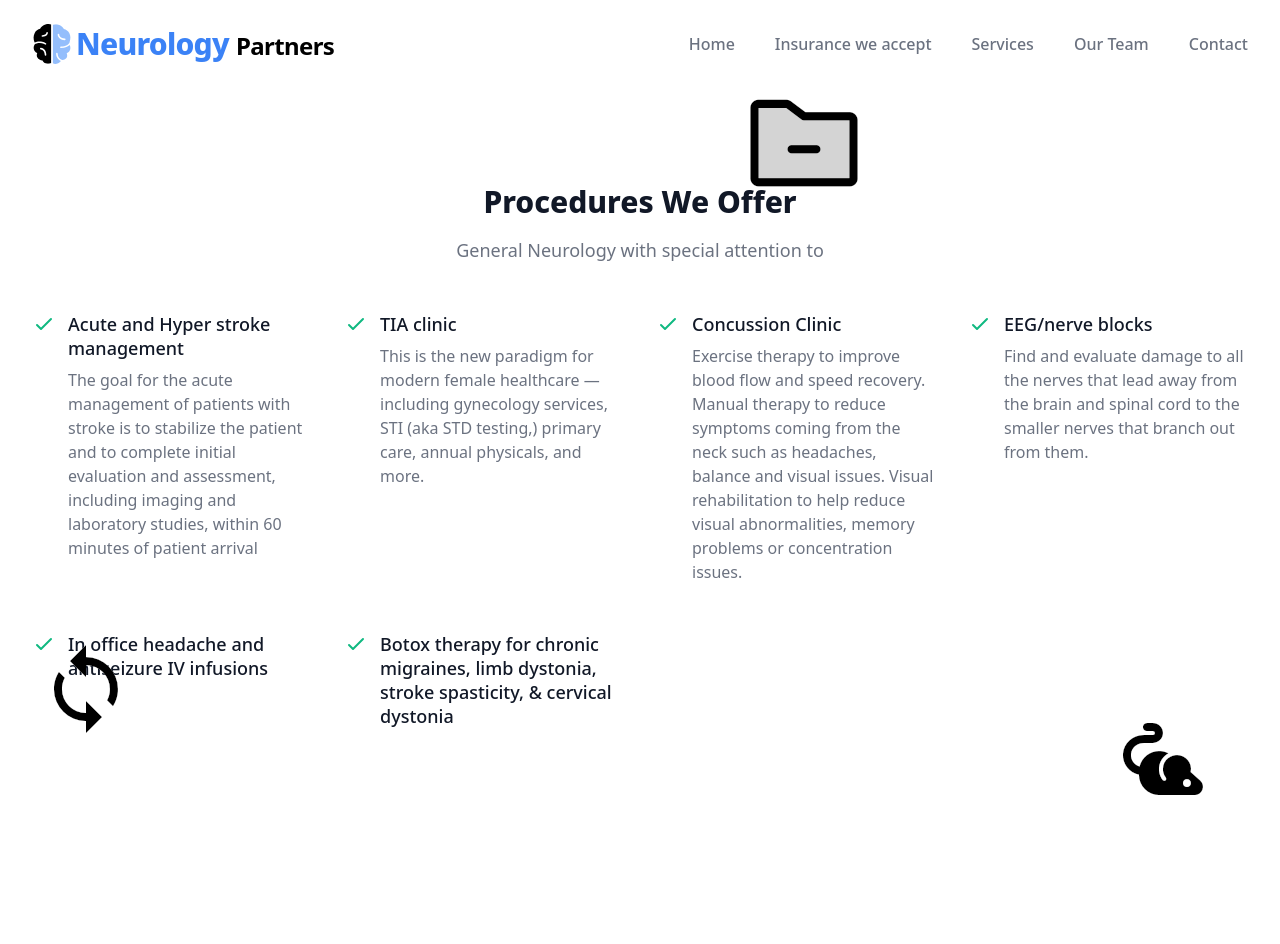 Image resolution: width=1280 pixels, height=944 pixels. I want to click on remove a folder, so click(804, 141).